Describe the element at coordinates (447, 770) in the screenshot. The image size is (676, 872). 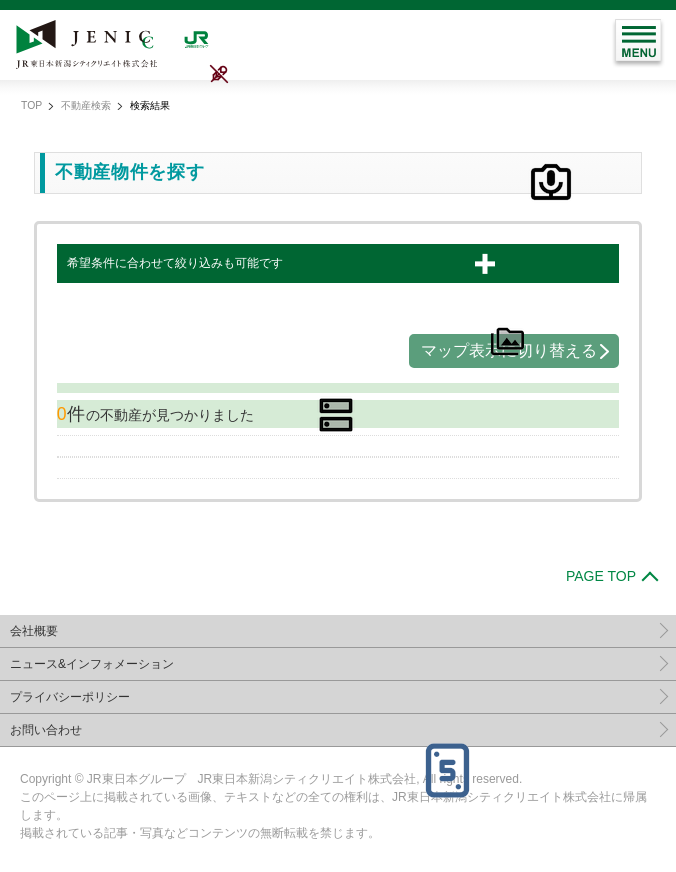
I see `represents a 5 of clubs playing card` at that location.